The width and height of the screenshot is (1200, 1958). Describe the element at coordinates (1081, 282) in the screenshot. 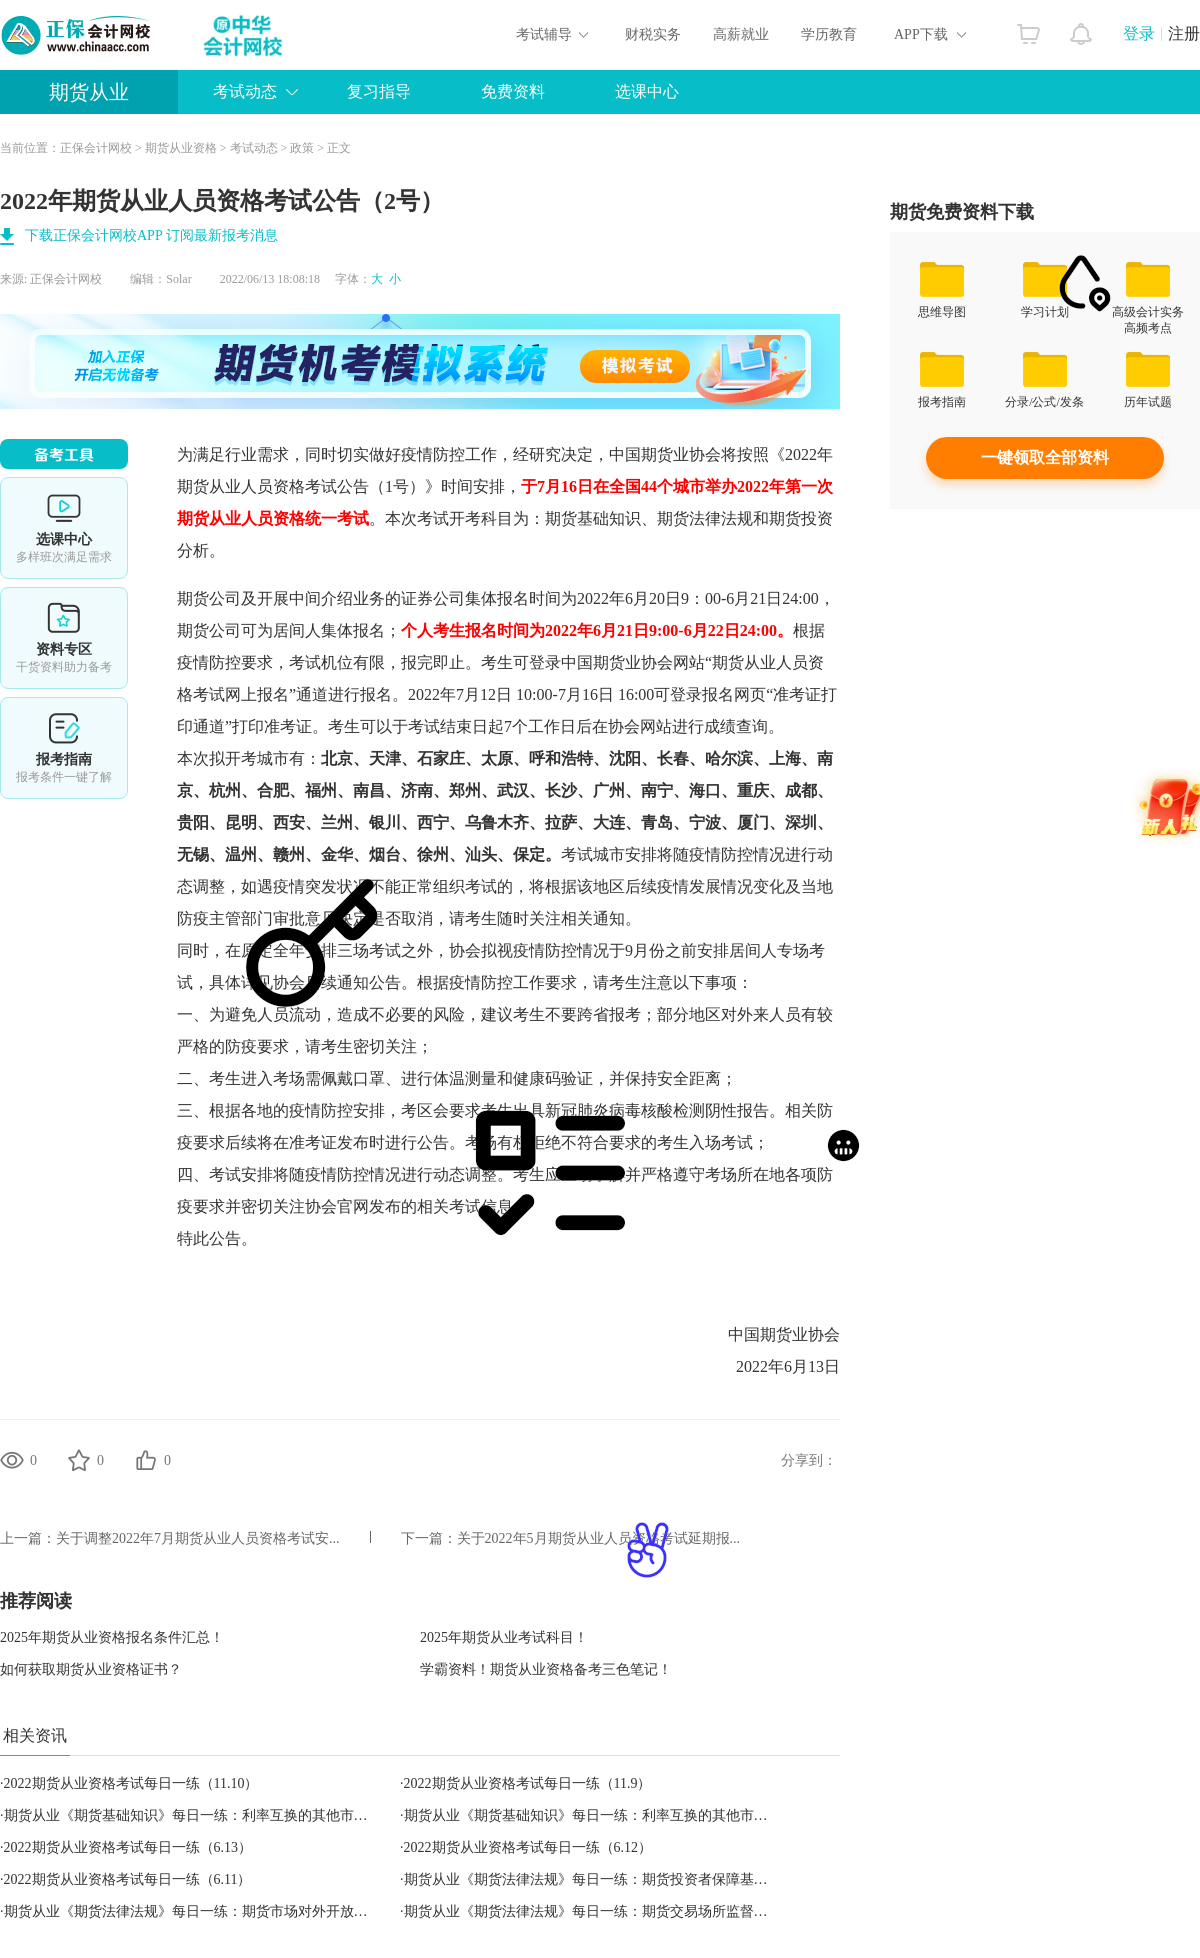

I see `view water source location` at that location.